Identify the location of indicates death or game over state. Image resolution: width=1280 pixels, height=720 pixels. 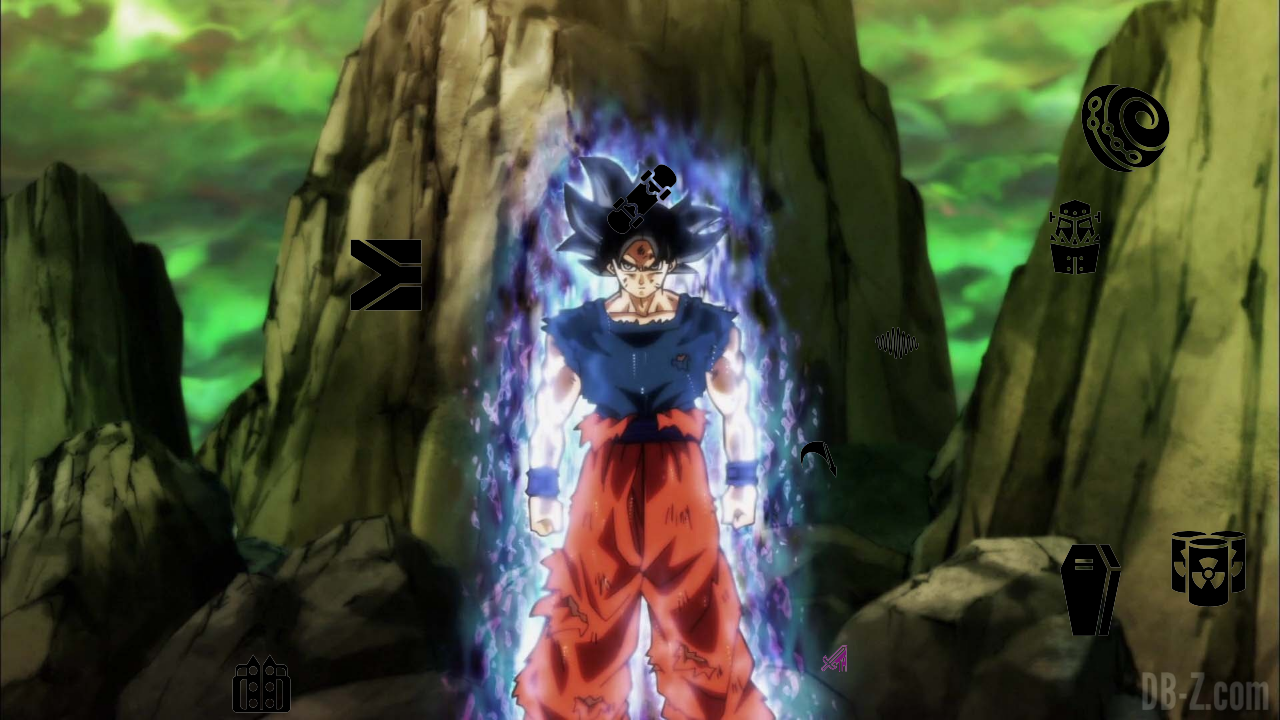
(1088, 589).